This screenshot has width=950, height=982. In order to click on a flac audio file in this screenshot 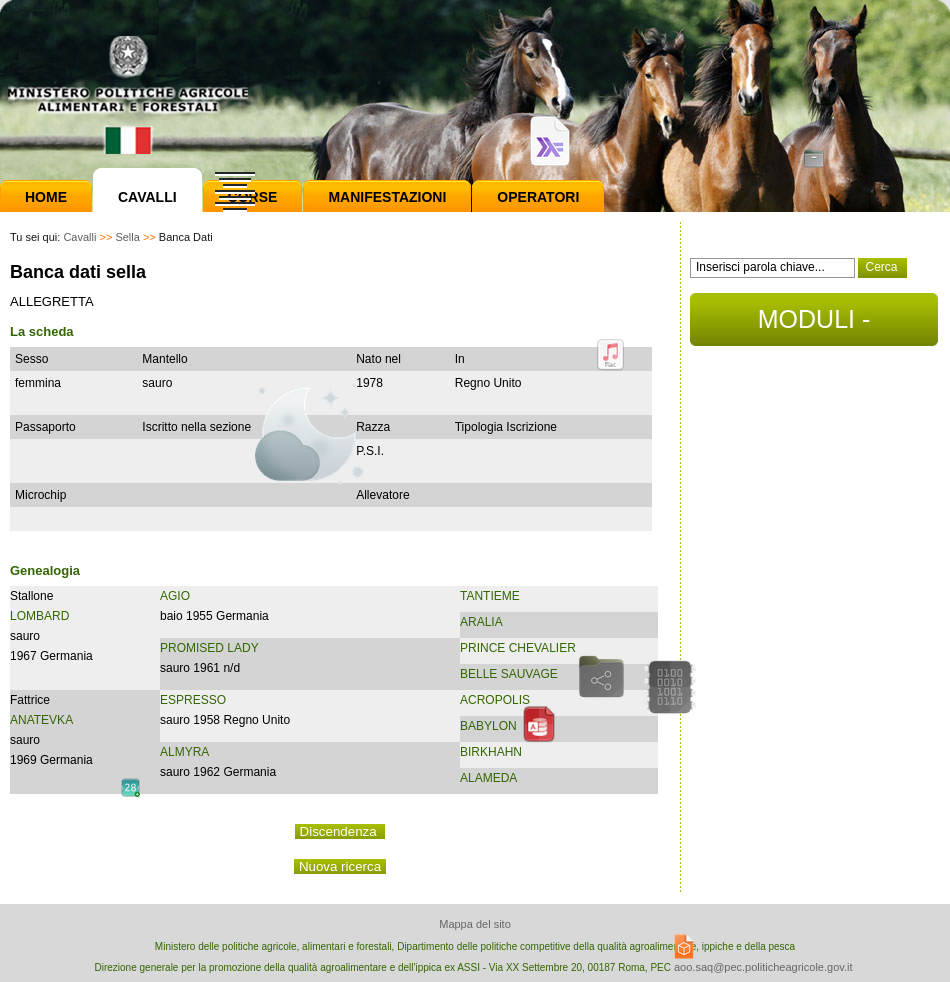, I will do `click(610, 354)`.